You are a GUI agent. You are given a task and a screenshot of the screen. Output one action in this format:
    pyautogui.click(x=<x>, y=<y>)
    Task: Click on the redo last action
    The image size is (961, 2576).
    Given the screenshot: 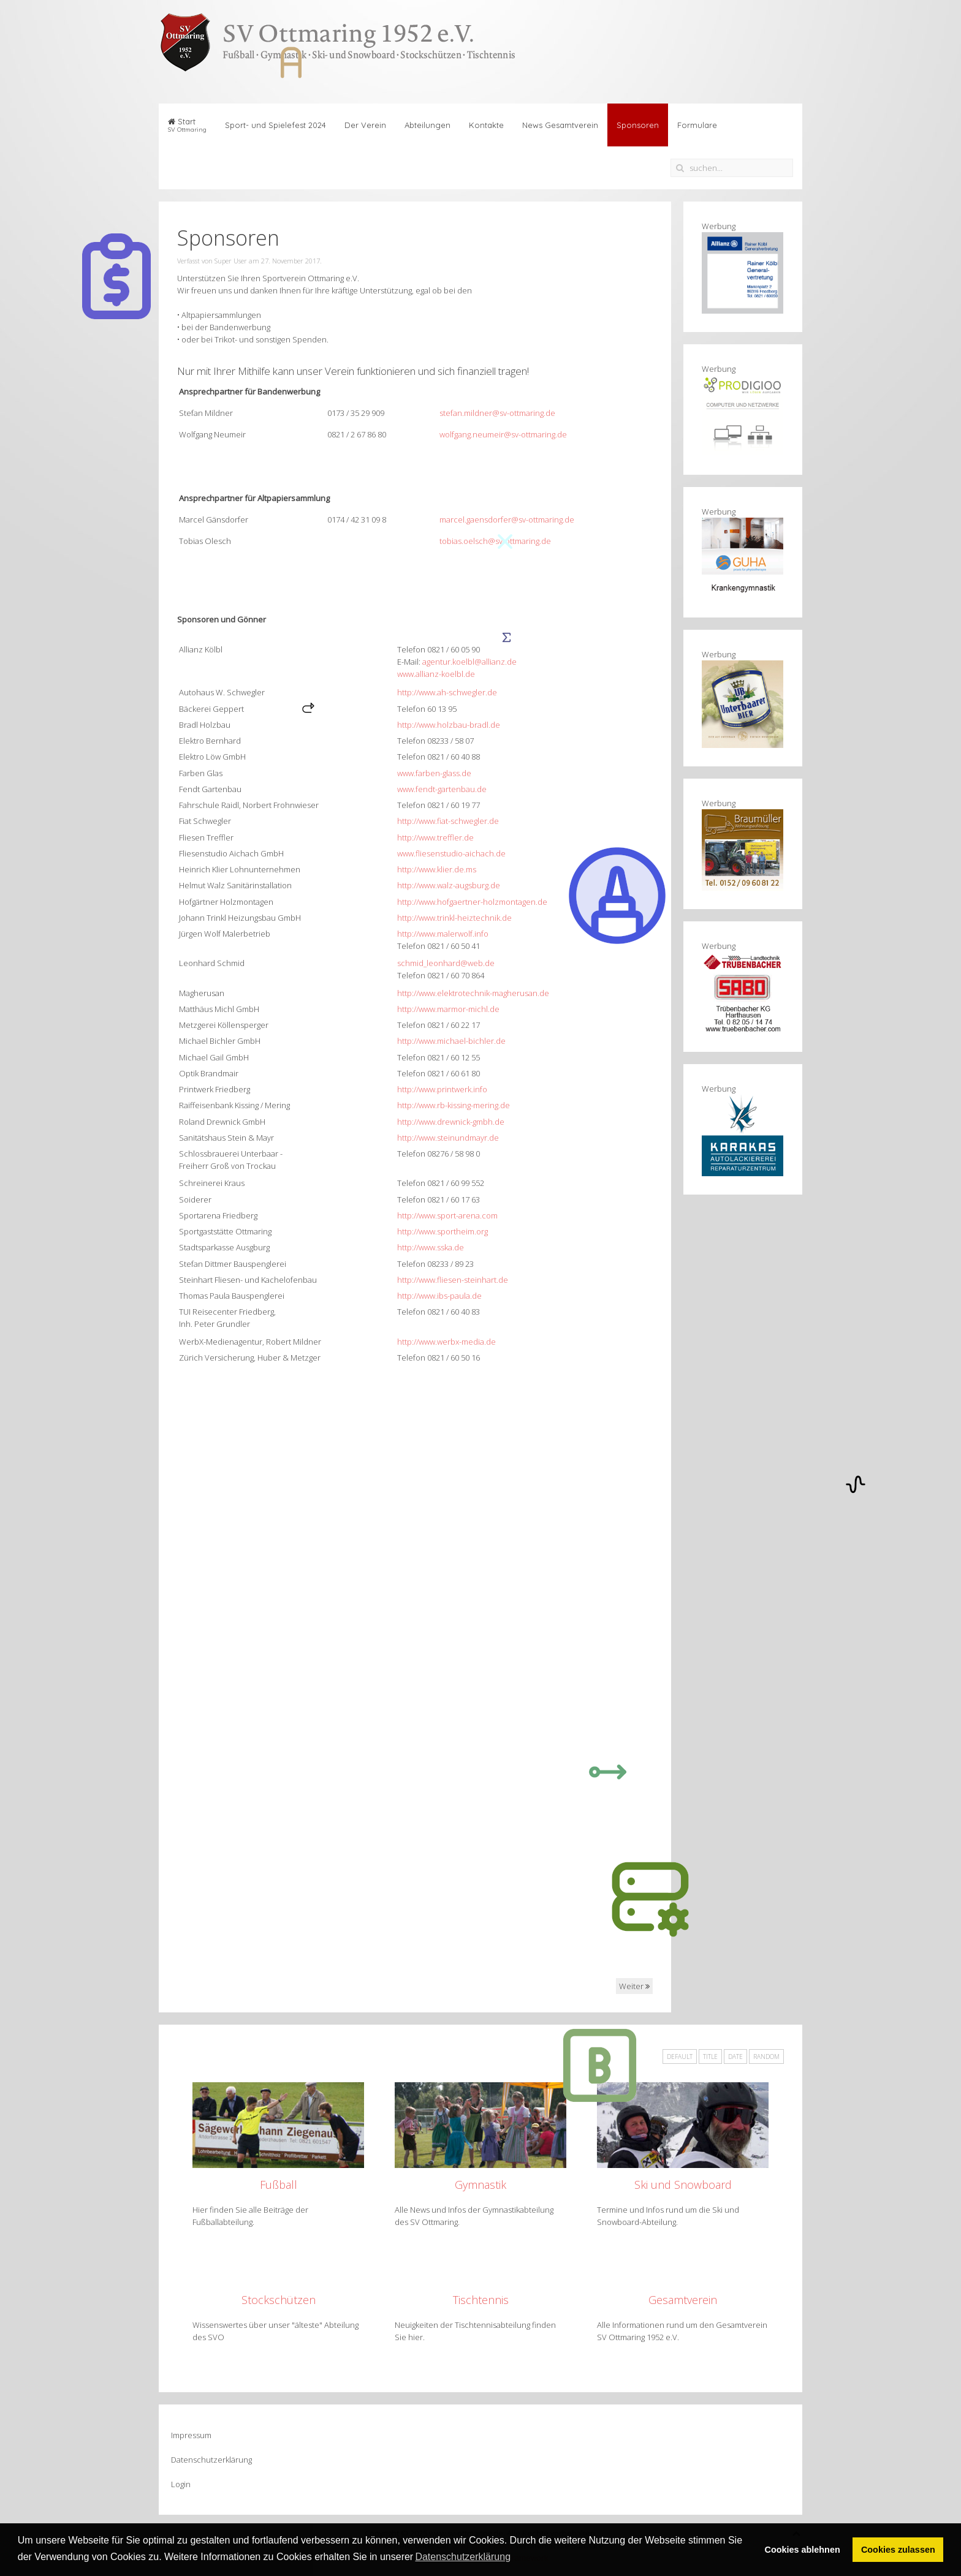 What is the action you would take?
    pyautogui.click(x=308, y=708)
    